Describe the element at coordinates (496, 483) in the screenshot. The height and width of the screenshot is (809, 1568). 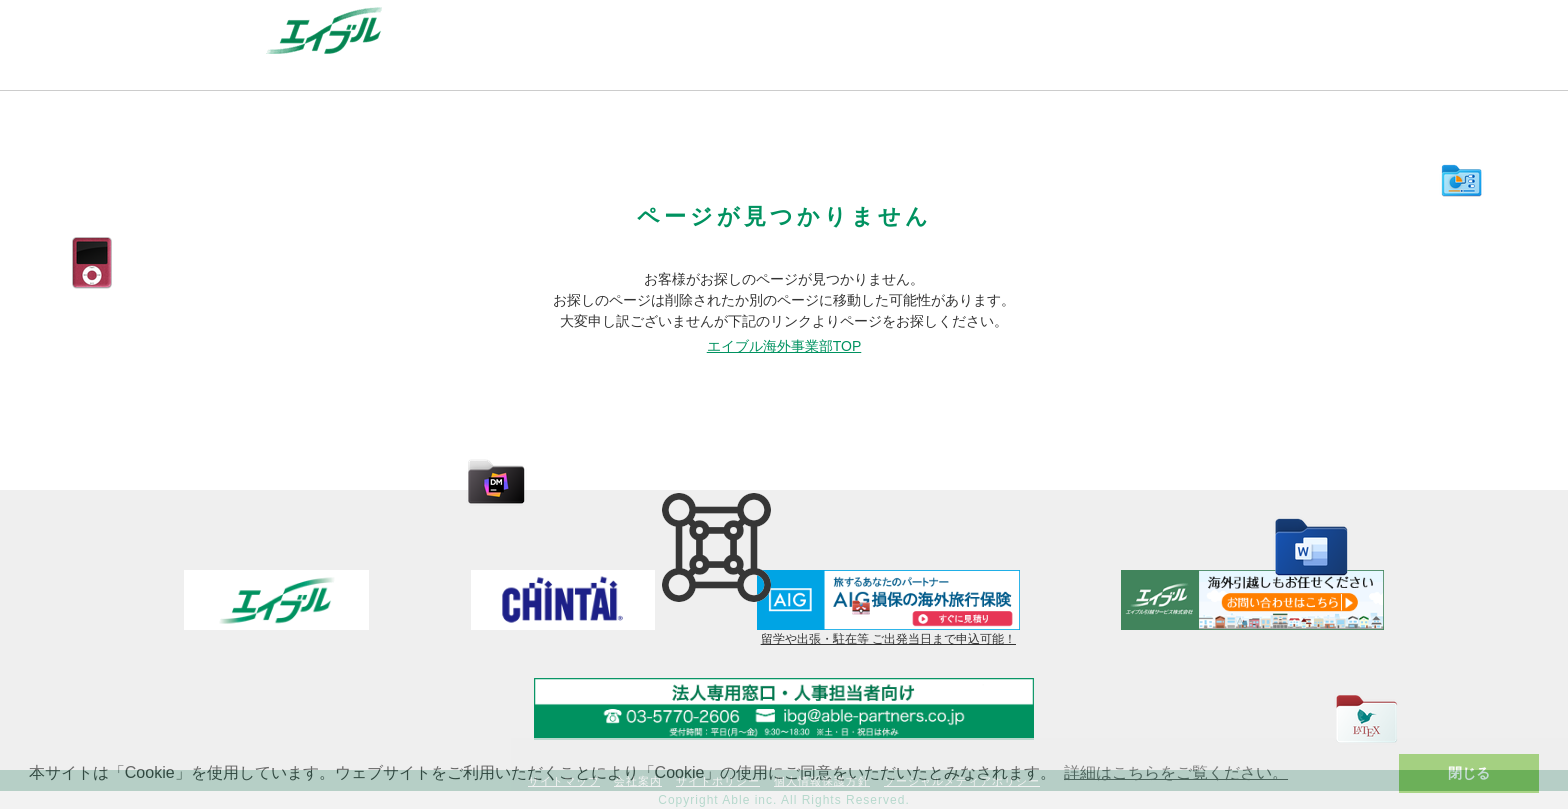
I see `open JetBrains dotMemory project folder` at that location.